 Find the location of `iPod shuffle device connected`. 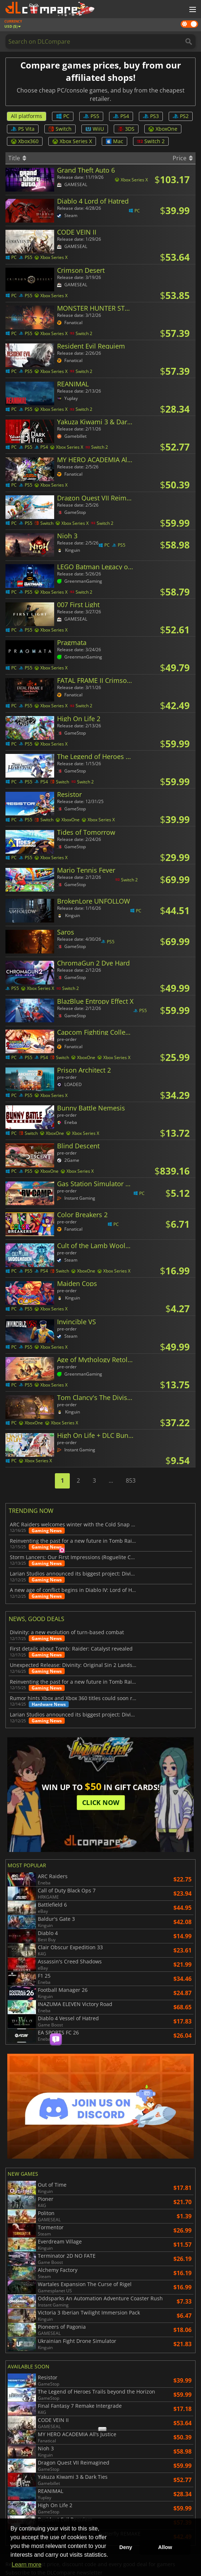

iPod shuffle device connected is located at coordinates (62, 1550).